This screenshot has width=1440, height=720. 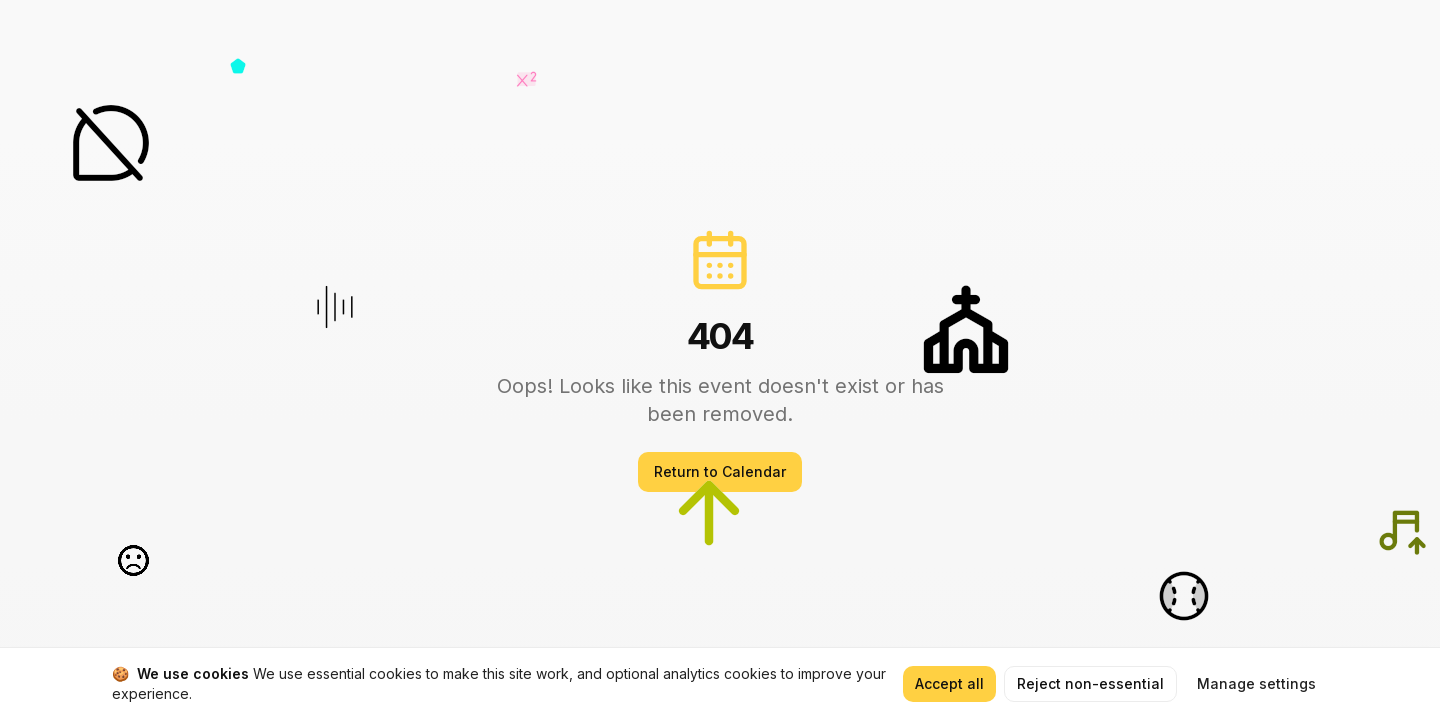 What do you see at coordinates (335, 307) in the screenshot?
I see `audio or sound visualization` at bounding box center [335, 307].